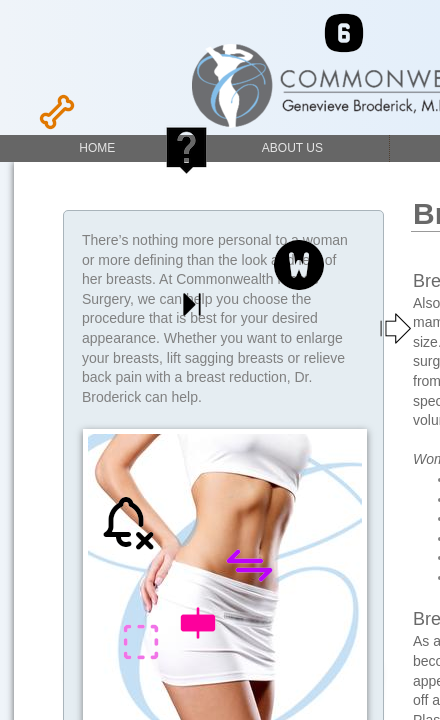 The image size is (440, 720). What do you see at coordinates (394, 328) in the screenshot?
I see `move item to the right` at bounding box center [394, 328].